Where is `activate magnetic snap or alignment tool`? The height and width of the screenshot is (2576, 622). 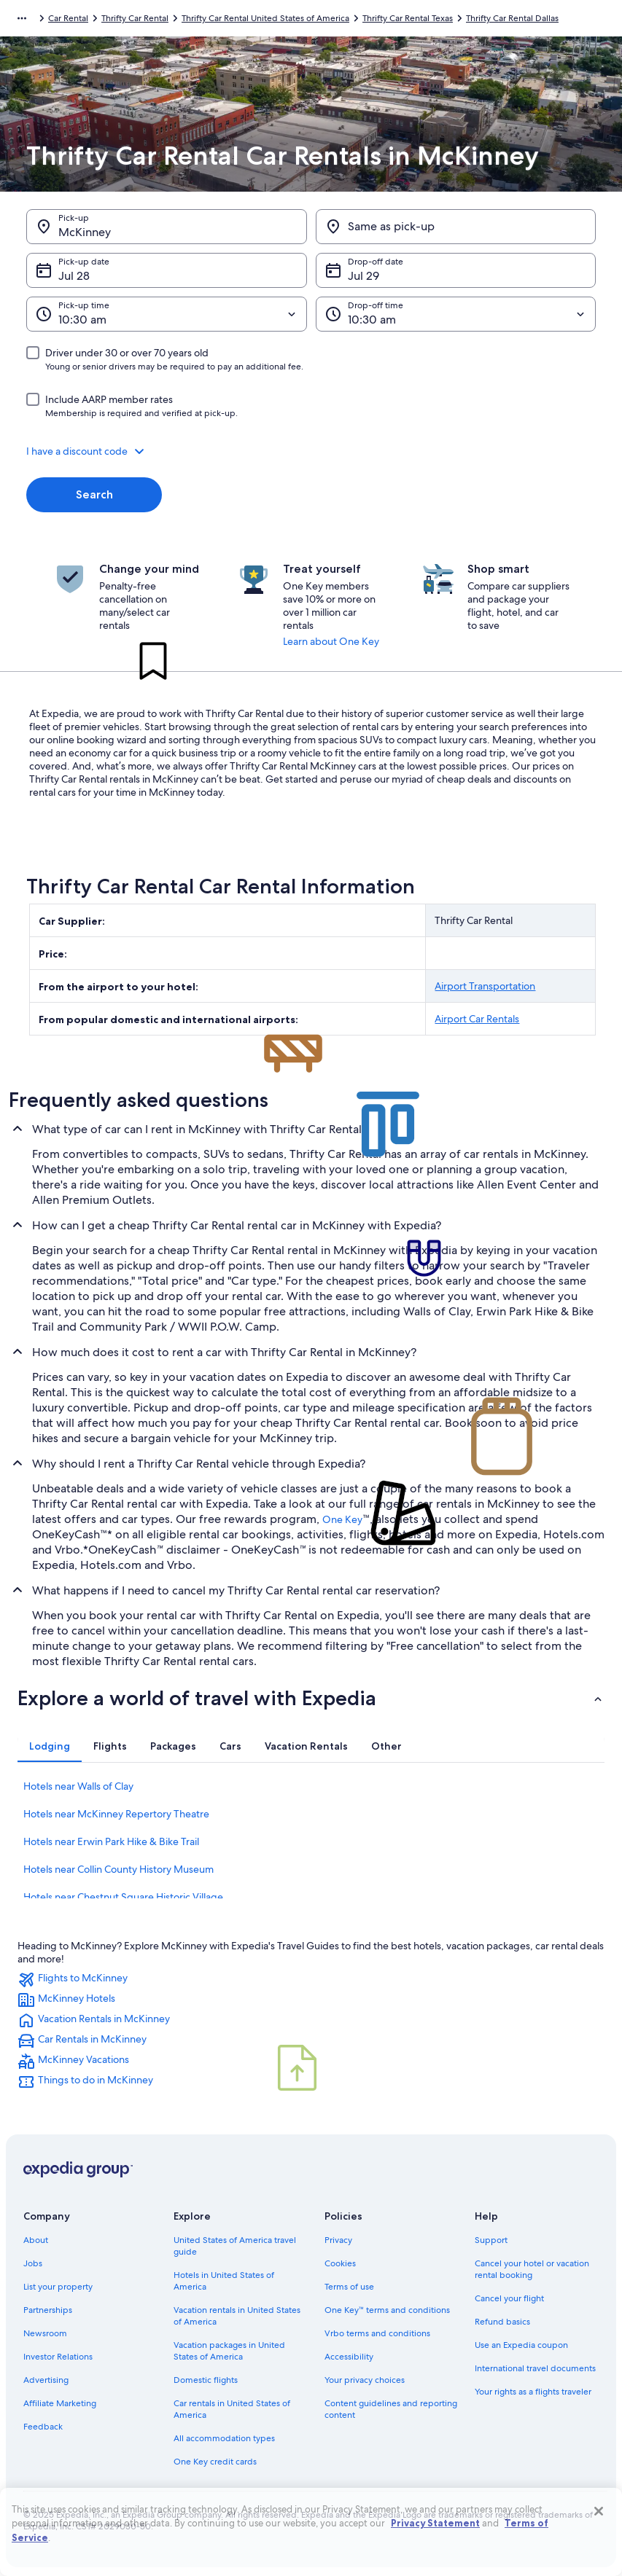 activate magnetic snap or alignment tool is located at coordinates (424, 1256).